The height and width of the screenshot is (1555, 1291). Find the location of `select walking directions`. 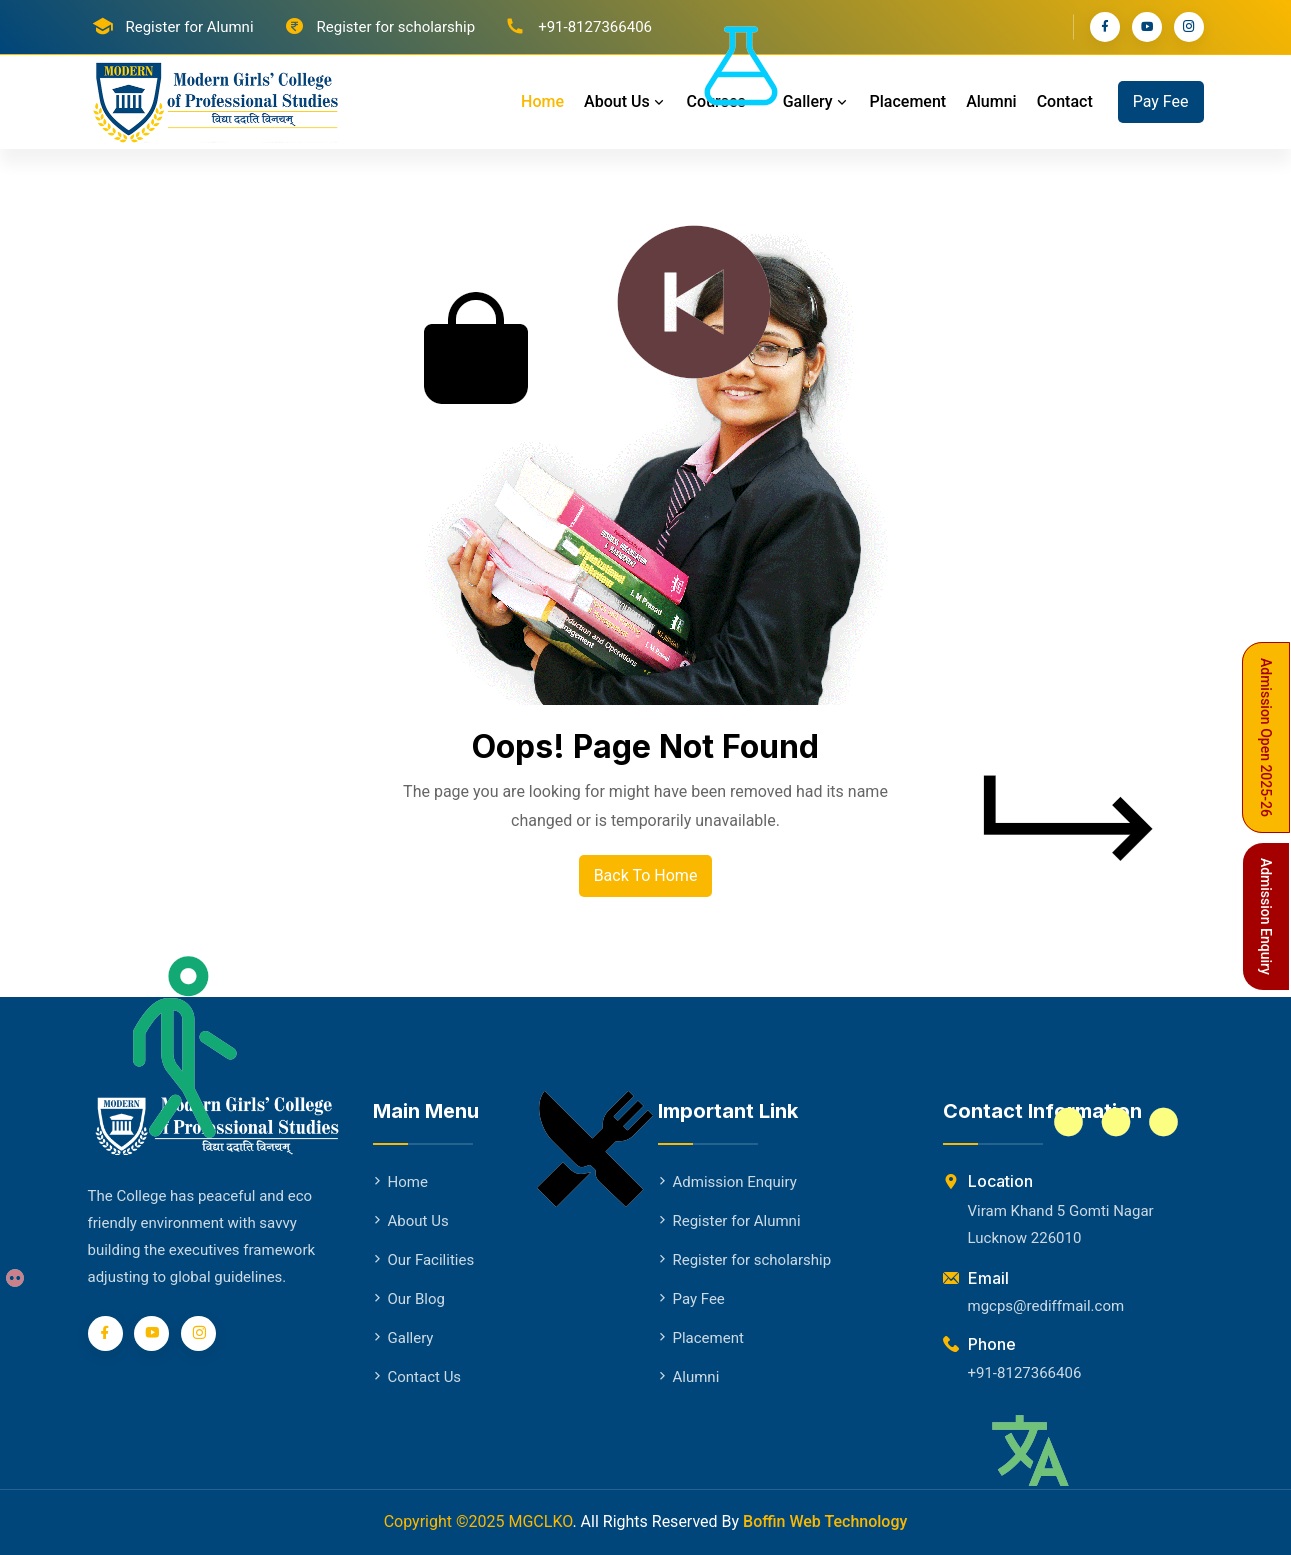

select walking directions is located at coordinates (187, 1046).